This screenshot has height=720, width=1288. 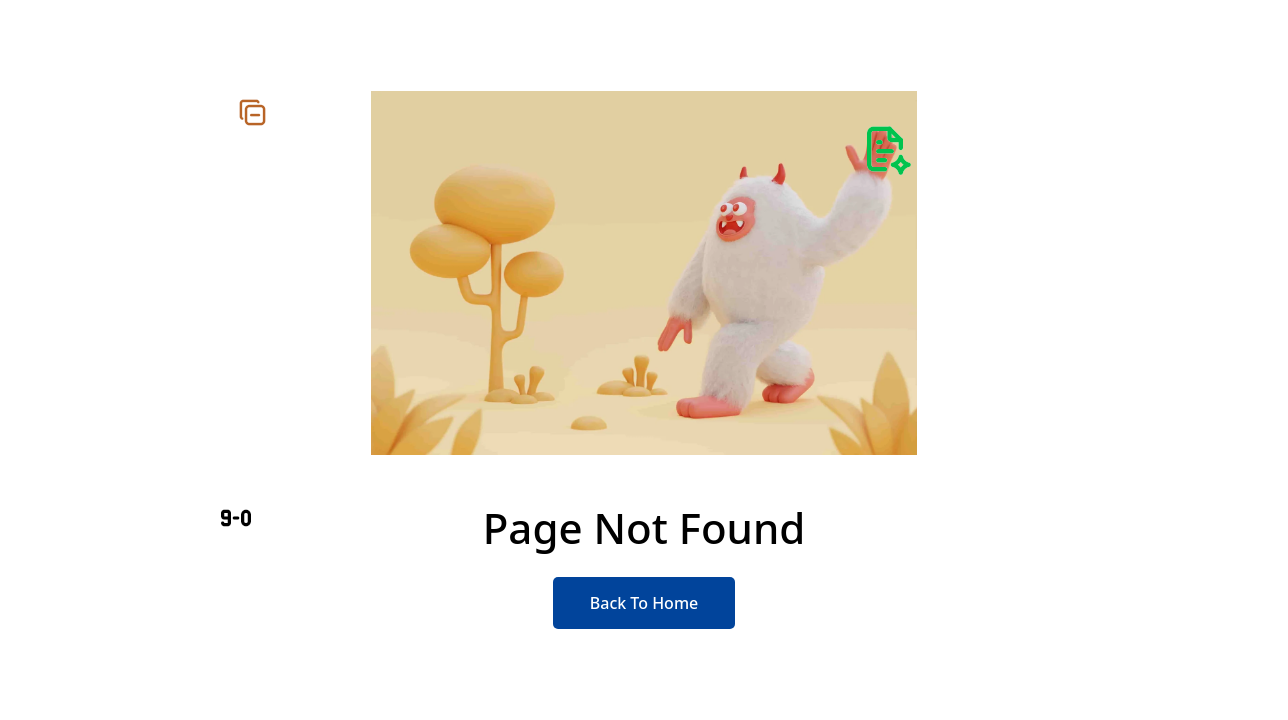 I want to click on remove item from clipboard, so click(x=252, y=112).